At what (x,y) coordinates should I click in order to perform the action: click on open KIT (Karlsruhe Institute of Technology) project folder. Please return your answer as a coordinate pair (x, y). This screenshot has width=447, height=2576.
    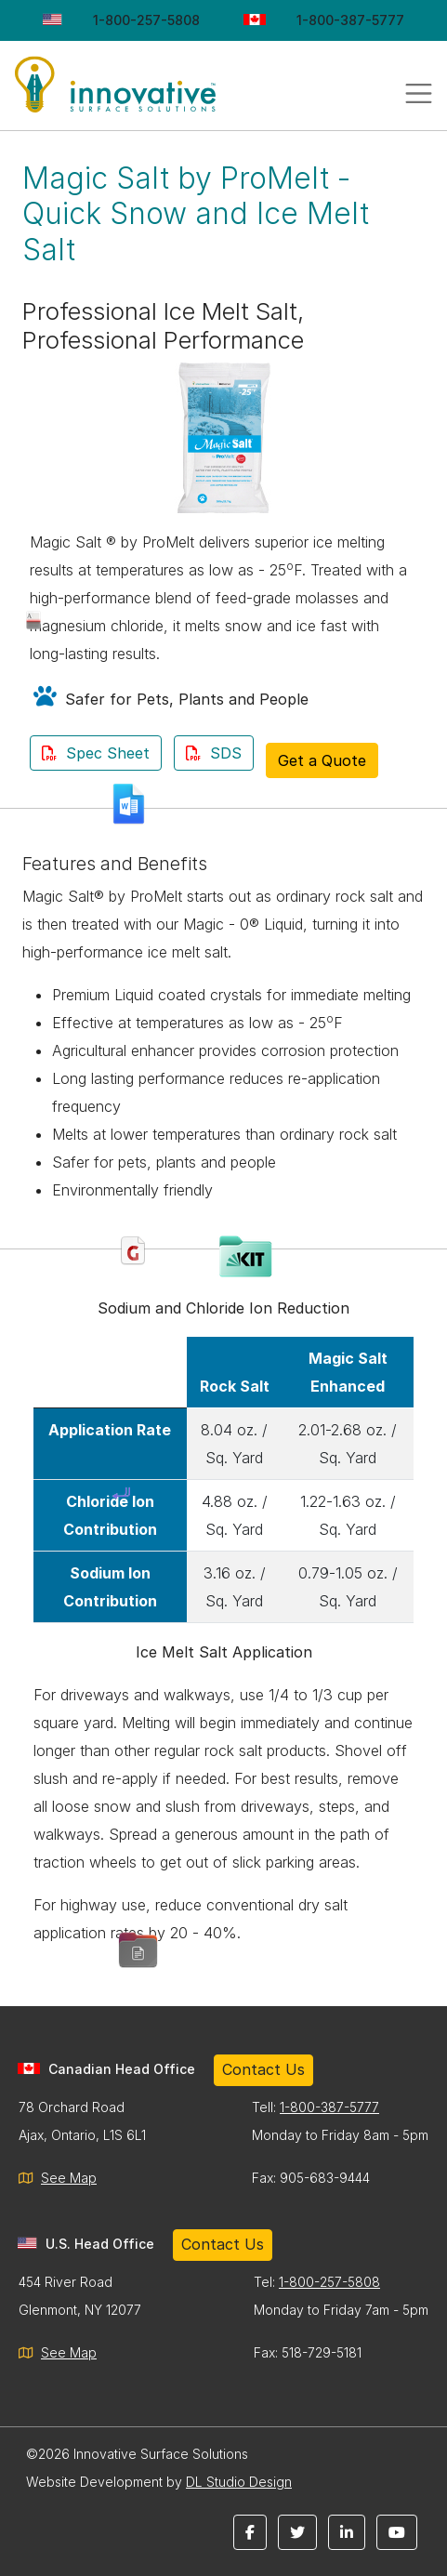
    Looking at the image, I should click on (245, 1258).